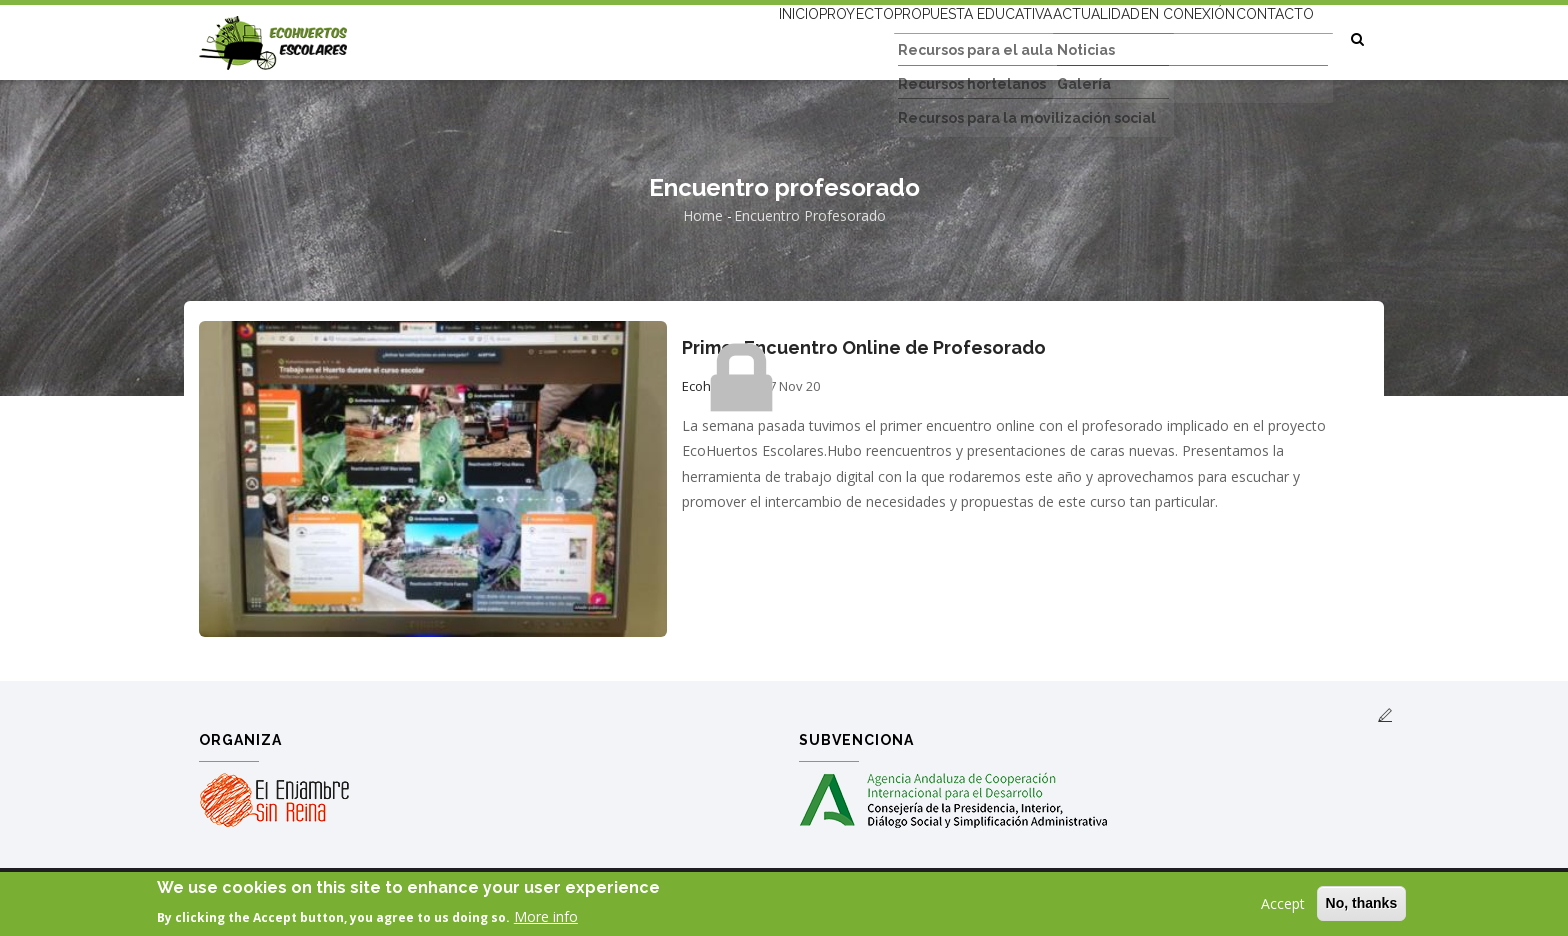  Describe the element at coordinates (1385, 715) in the screenshot. I see `edit app launcher settings` at that location.